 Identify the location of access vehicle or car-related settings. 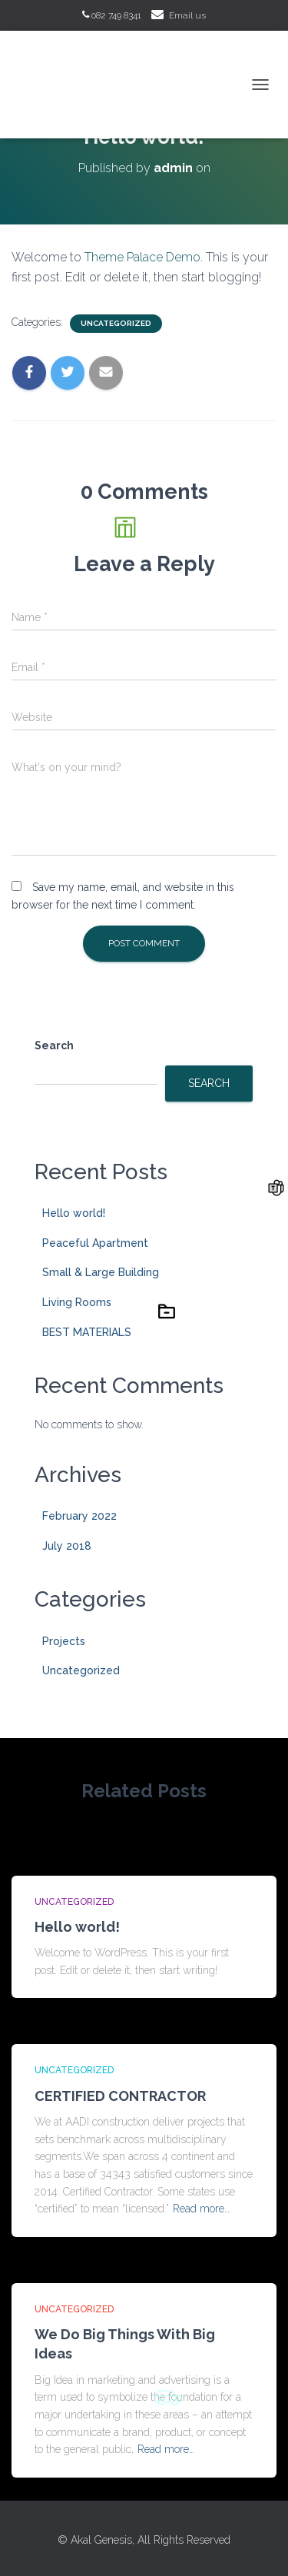
(168, 2397).